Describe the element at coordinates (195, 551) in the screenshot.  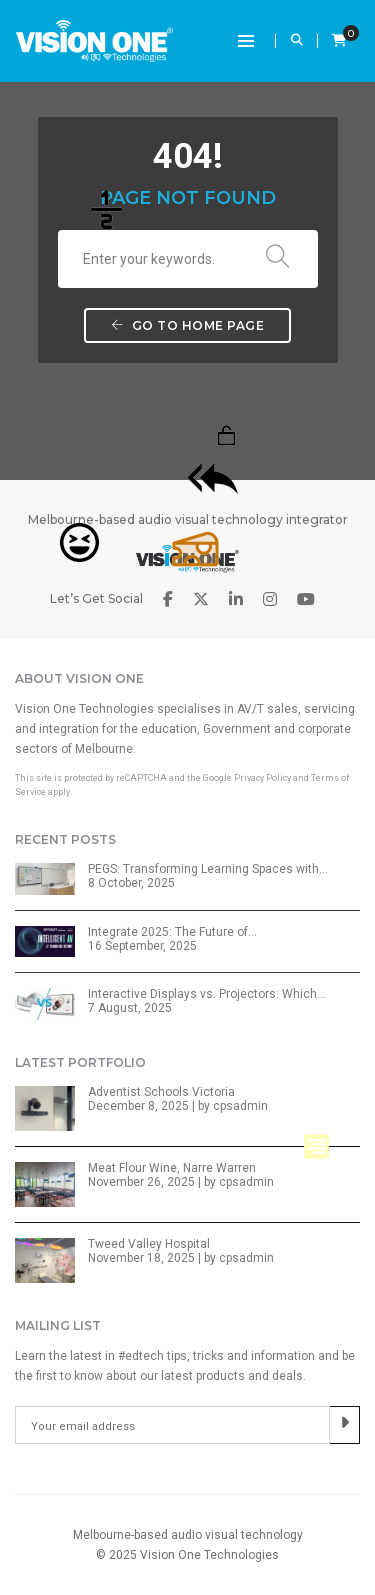
I see `browse dairy or cheese products` at that location.